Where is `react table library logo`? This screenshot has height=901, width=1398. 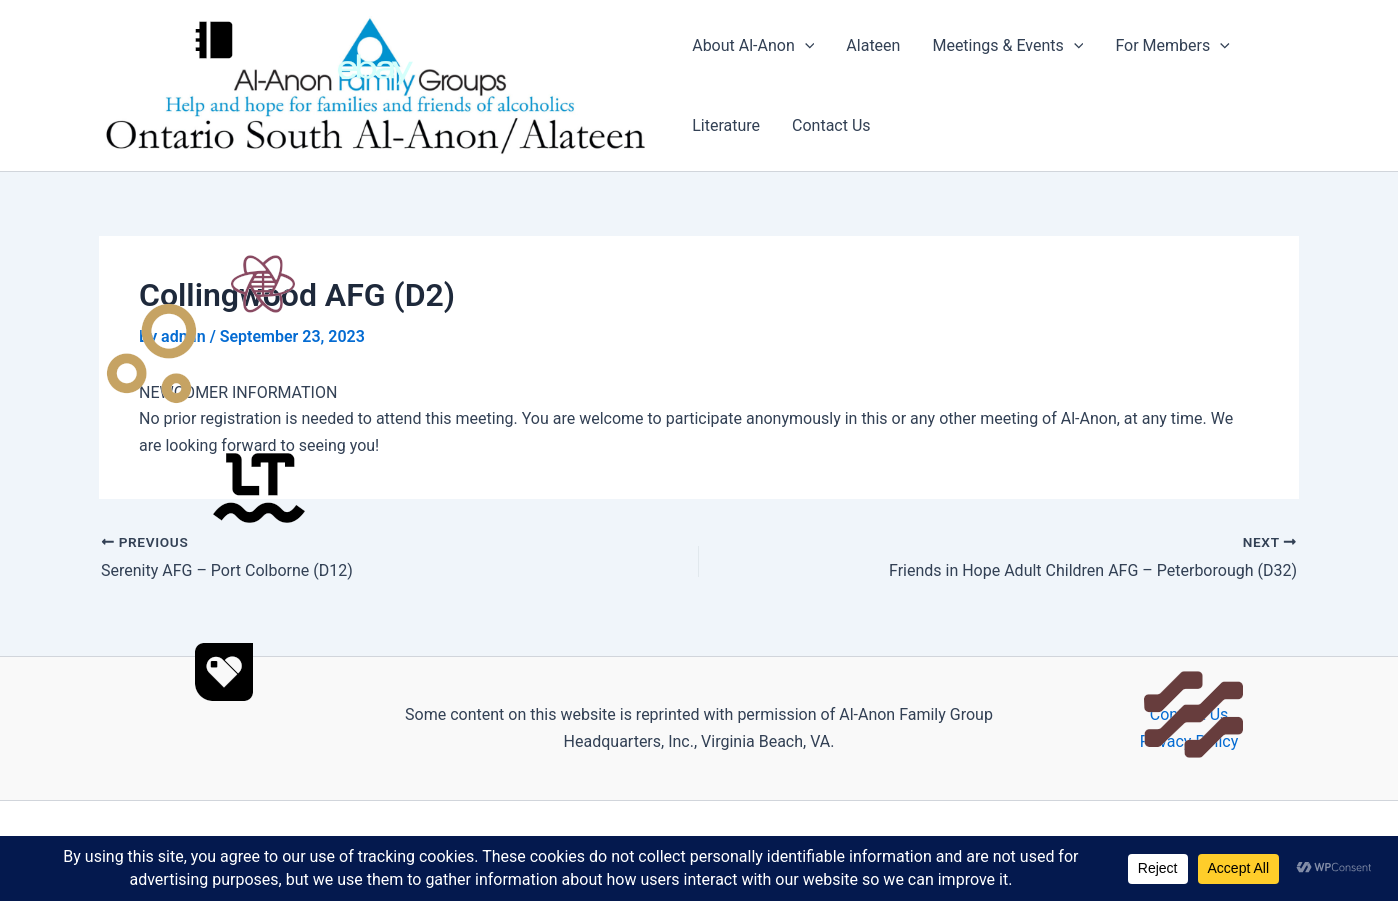 react table library logo is located at coordinates (263, 284).